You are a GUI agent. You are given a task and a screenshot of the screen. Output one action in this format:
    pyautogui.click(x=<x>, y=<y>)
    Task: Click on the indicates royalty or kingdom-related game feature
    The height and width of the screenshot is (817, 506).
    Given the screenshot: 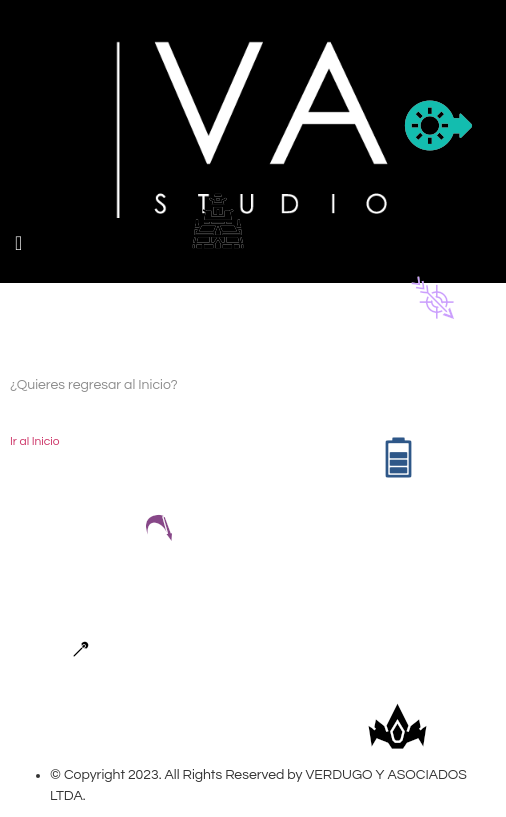 What is the action you would take?
    pyautogui.click(x=397, y=727)
    